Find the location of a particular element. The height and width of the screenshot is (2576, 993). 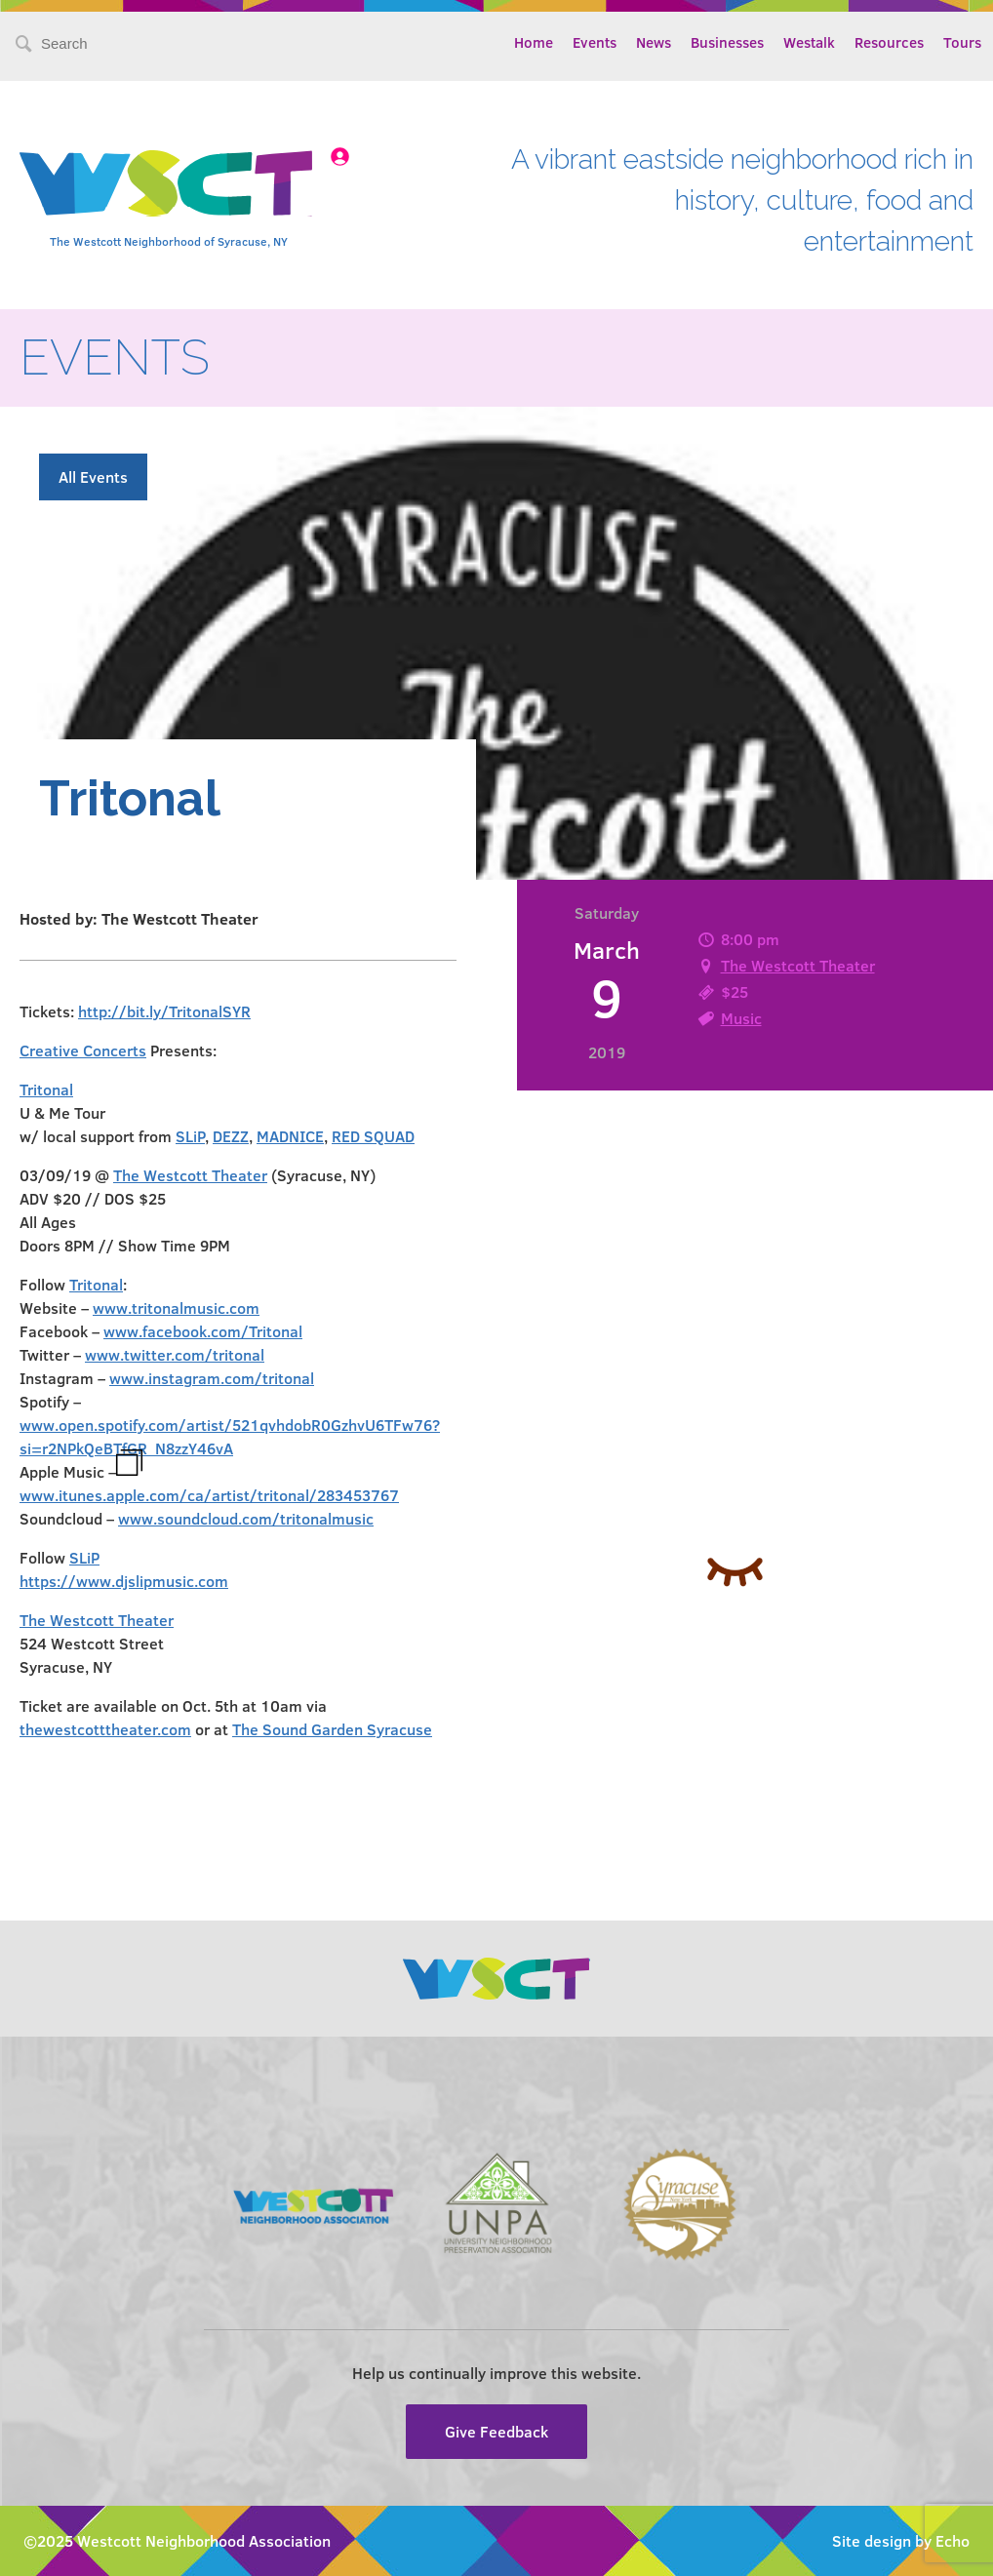

copy to clipboard is located at coordinates (129, 1462).